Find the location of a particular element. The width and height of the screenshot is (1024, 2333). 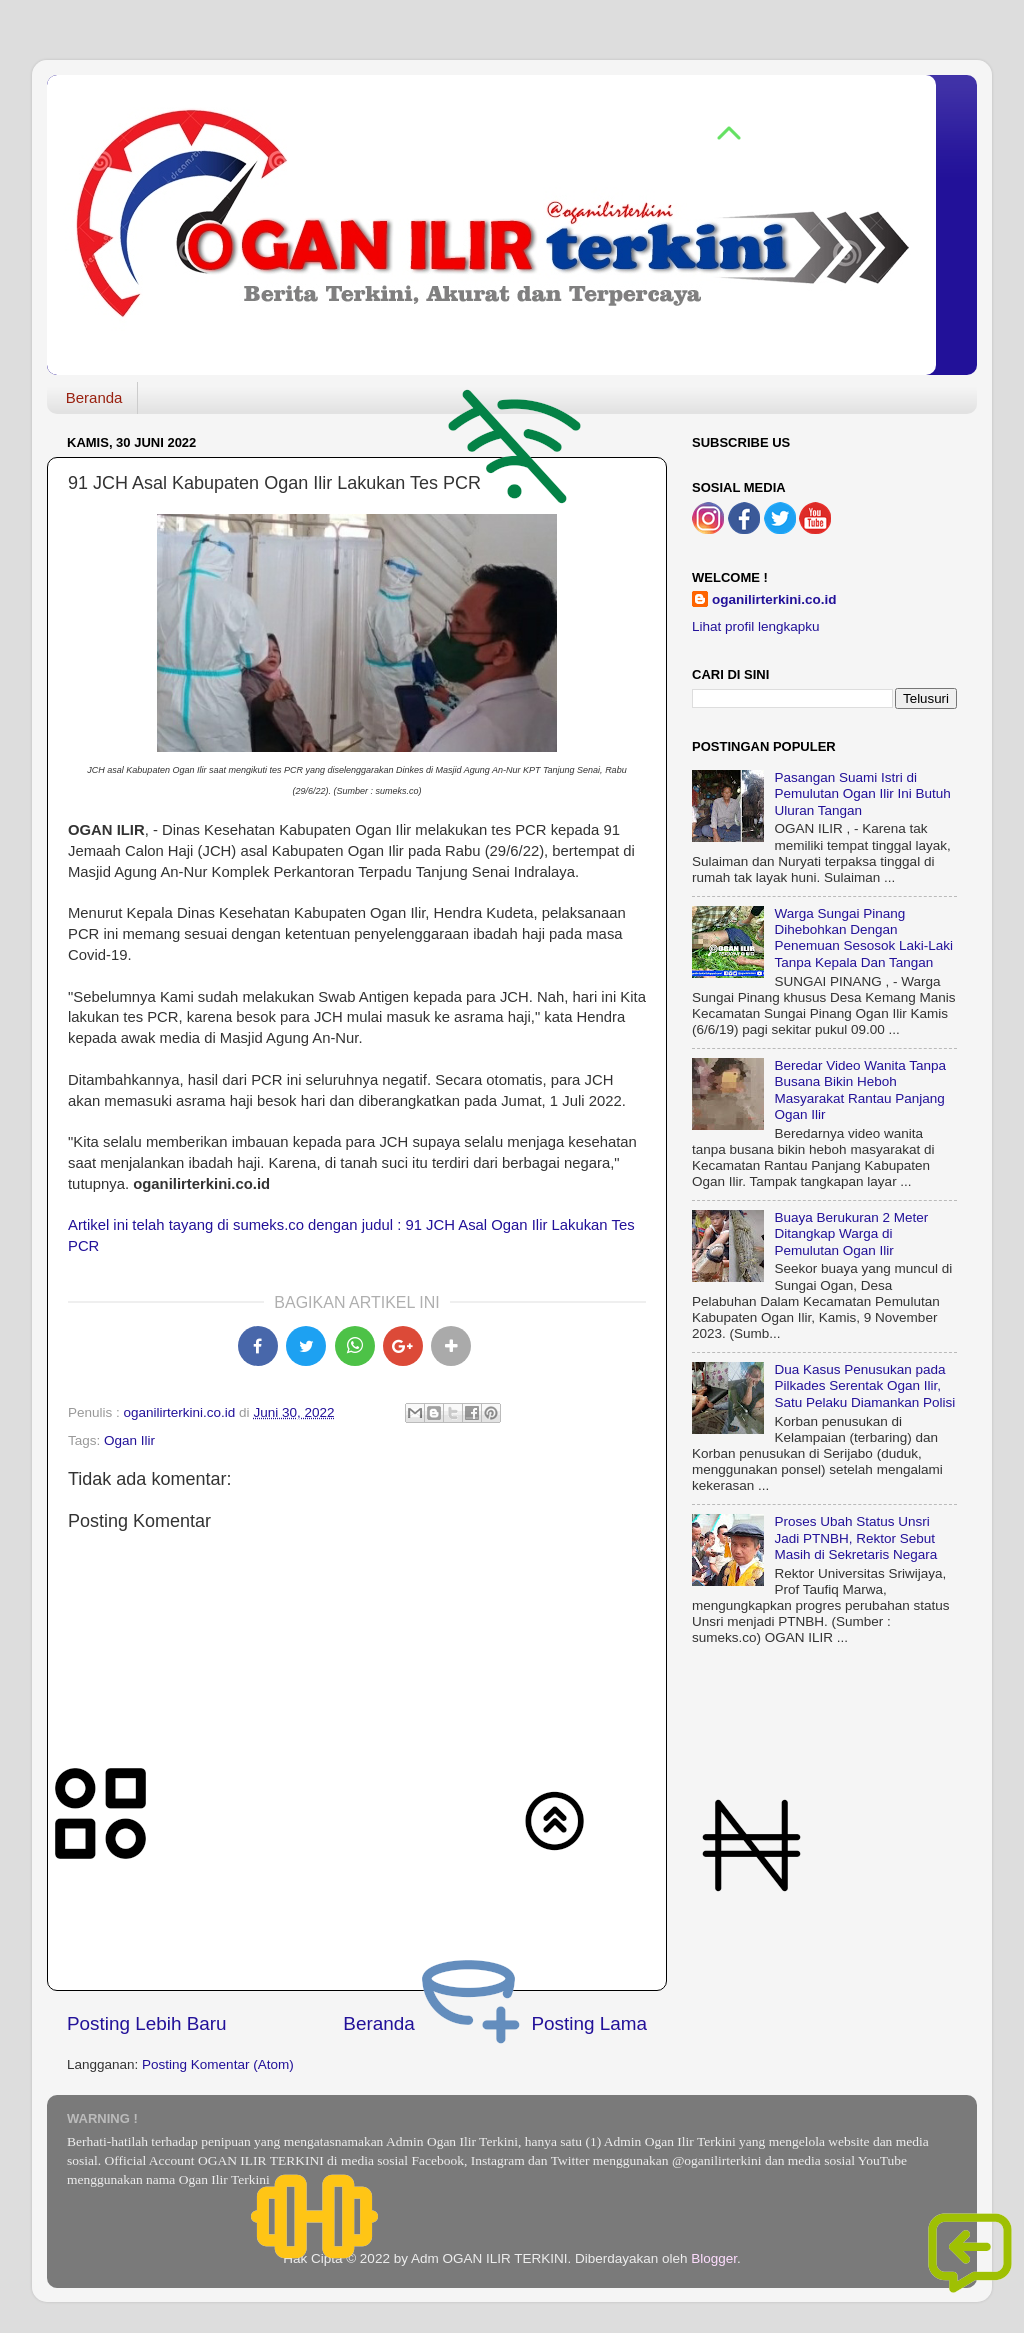

access workout or fitness features is located at coordinates (314, 2216).